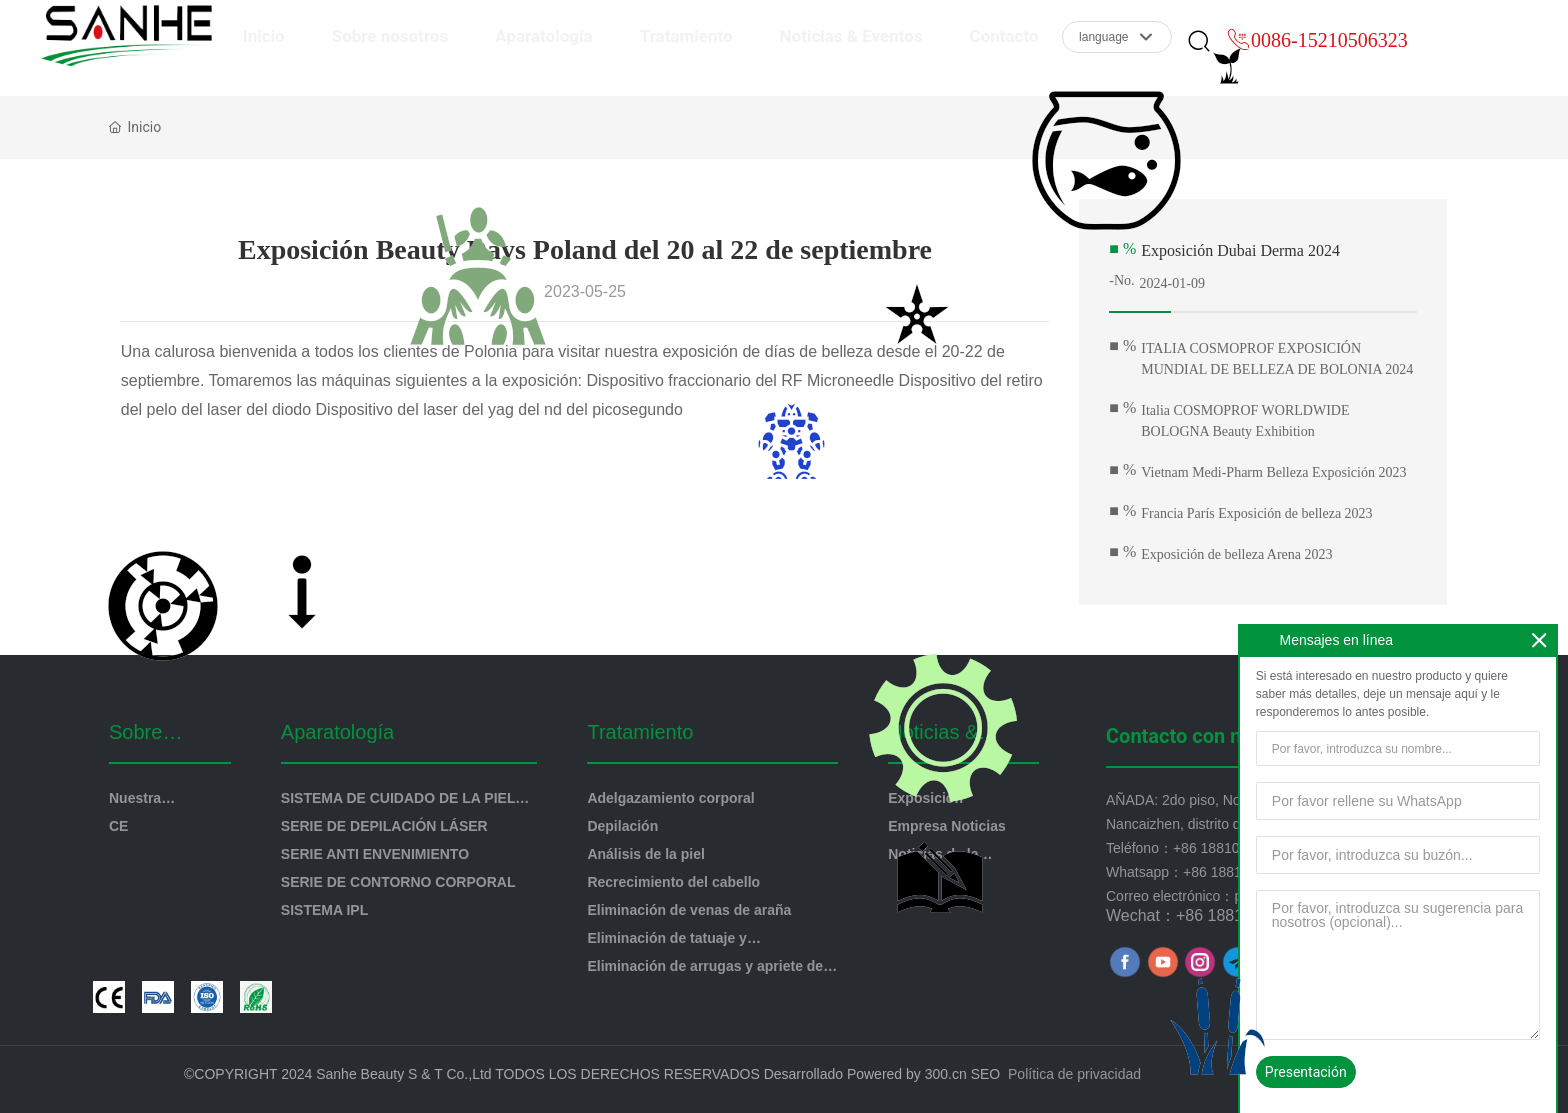 The image size is (1568, 1113). Describe the element at coordinates (163, 606) in the screenshot. I see `track digital footprint or online activity` at that location.